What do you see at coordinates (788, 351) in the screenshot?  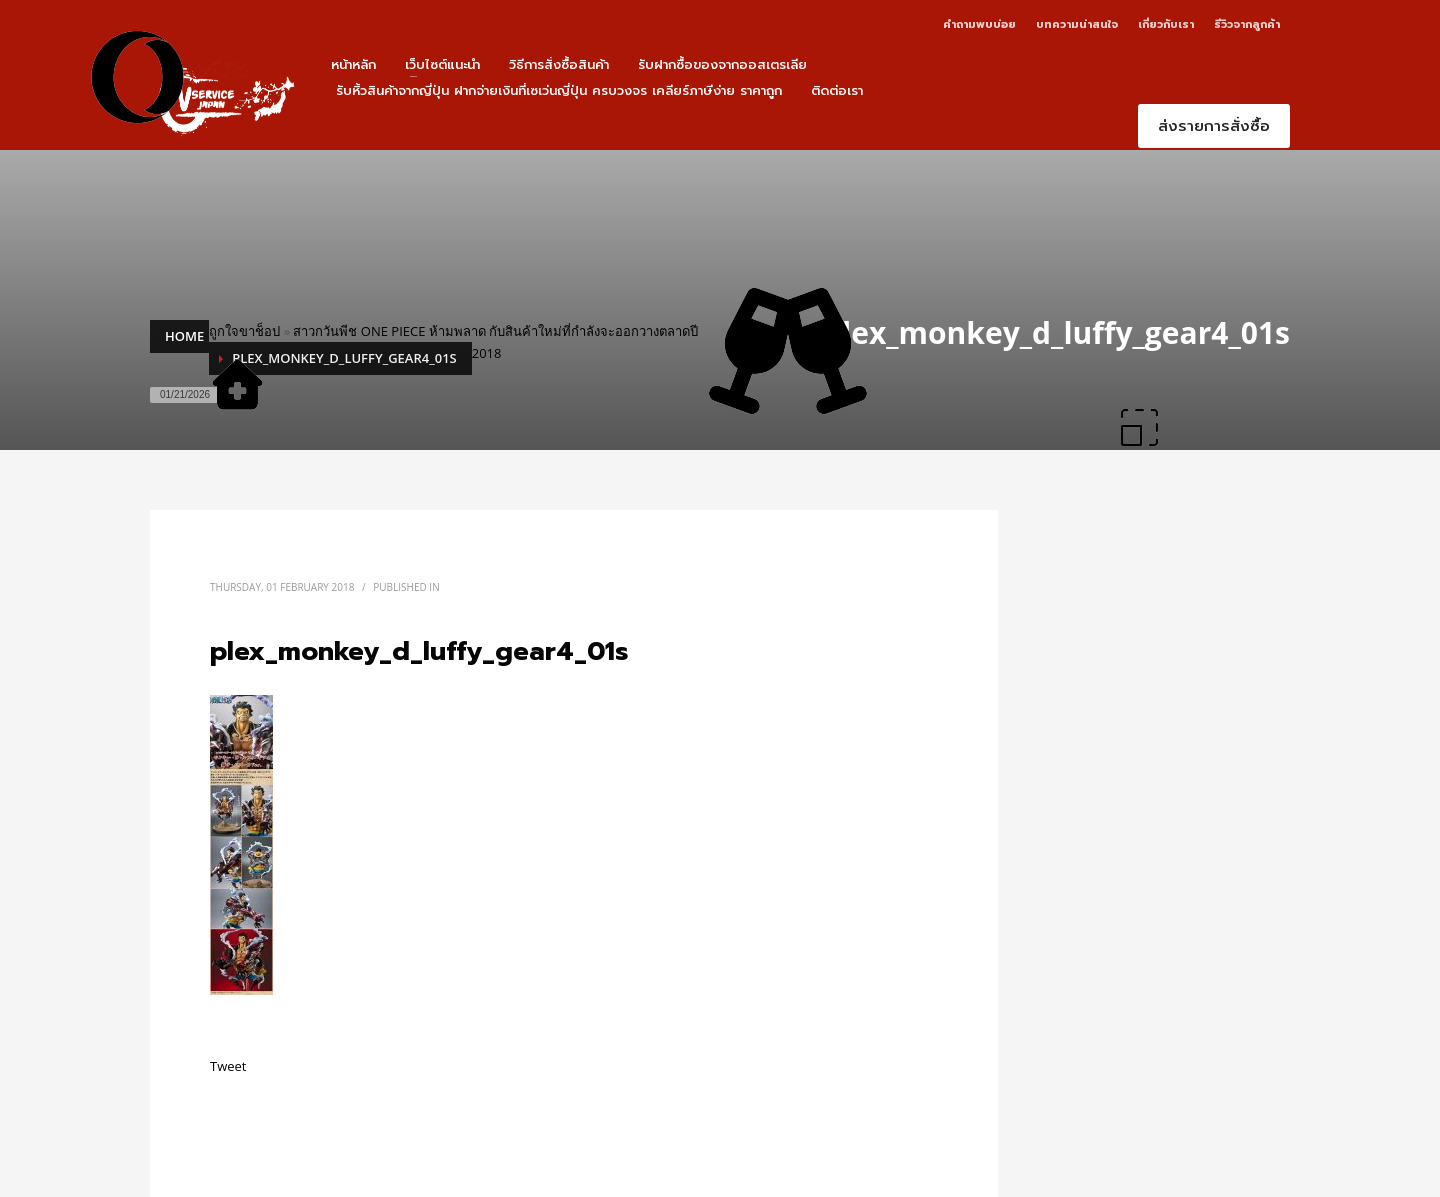 I see `celebrate an achievement or milestone` at bounding box center [788, 351].